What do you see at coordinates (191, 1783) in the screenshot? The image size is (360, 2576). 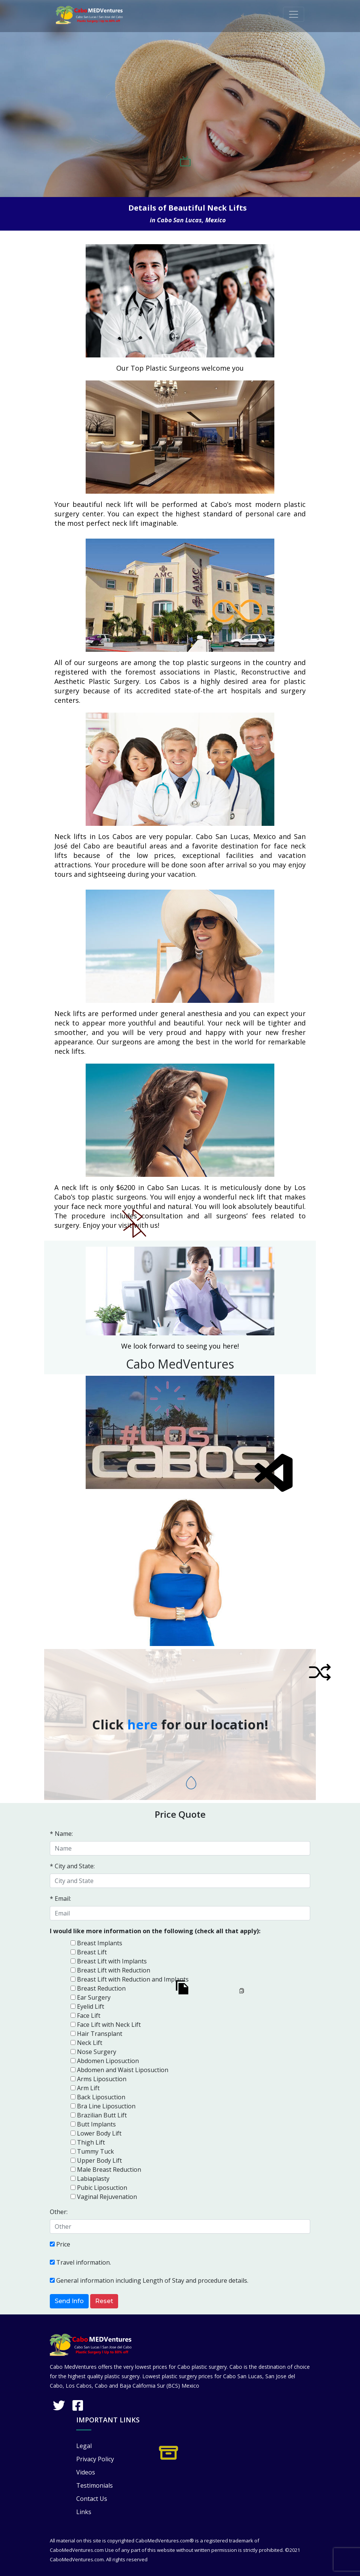 I see `indicates water or liquid-related settings` at bounding box center [191, 1783].